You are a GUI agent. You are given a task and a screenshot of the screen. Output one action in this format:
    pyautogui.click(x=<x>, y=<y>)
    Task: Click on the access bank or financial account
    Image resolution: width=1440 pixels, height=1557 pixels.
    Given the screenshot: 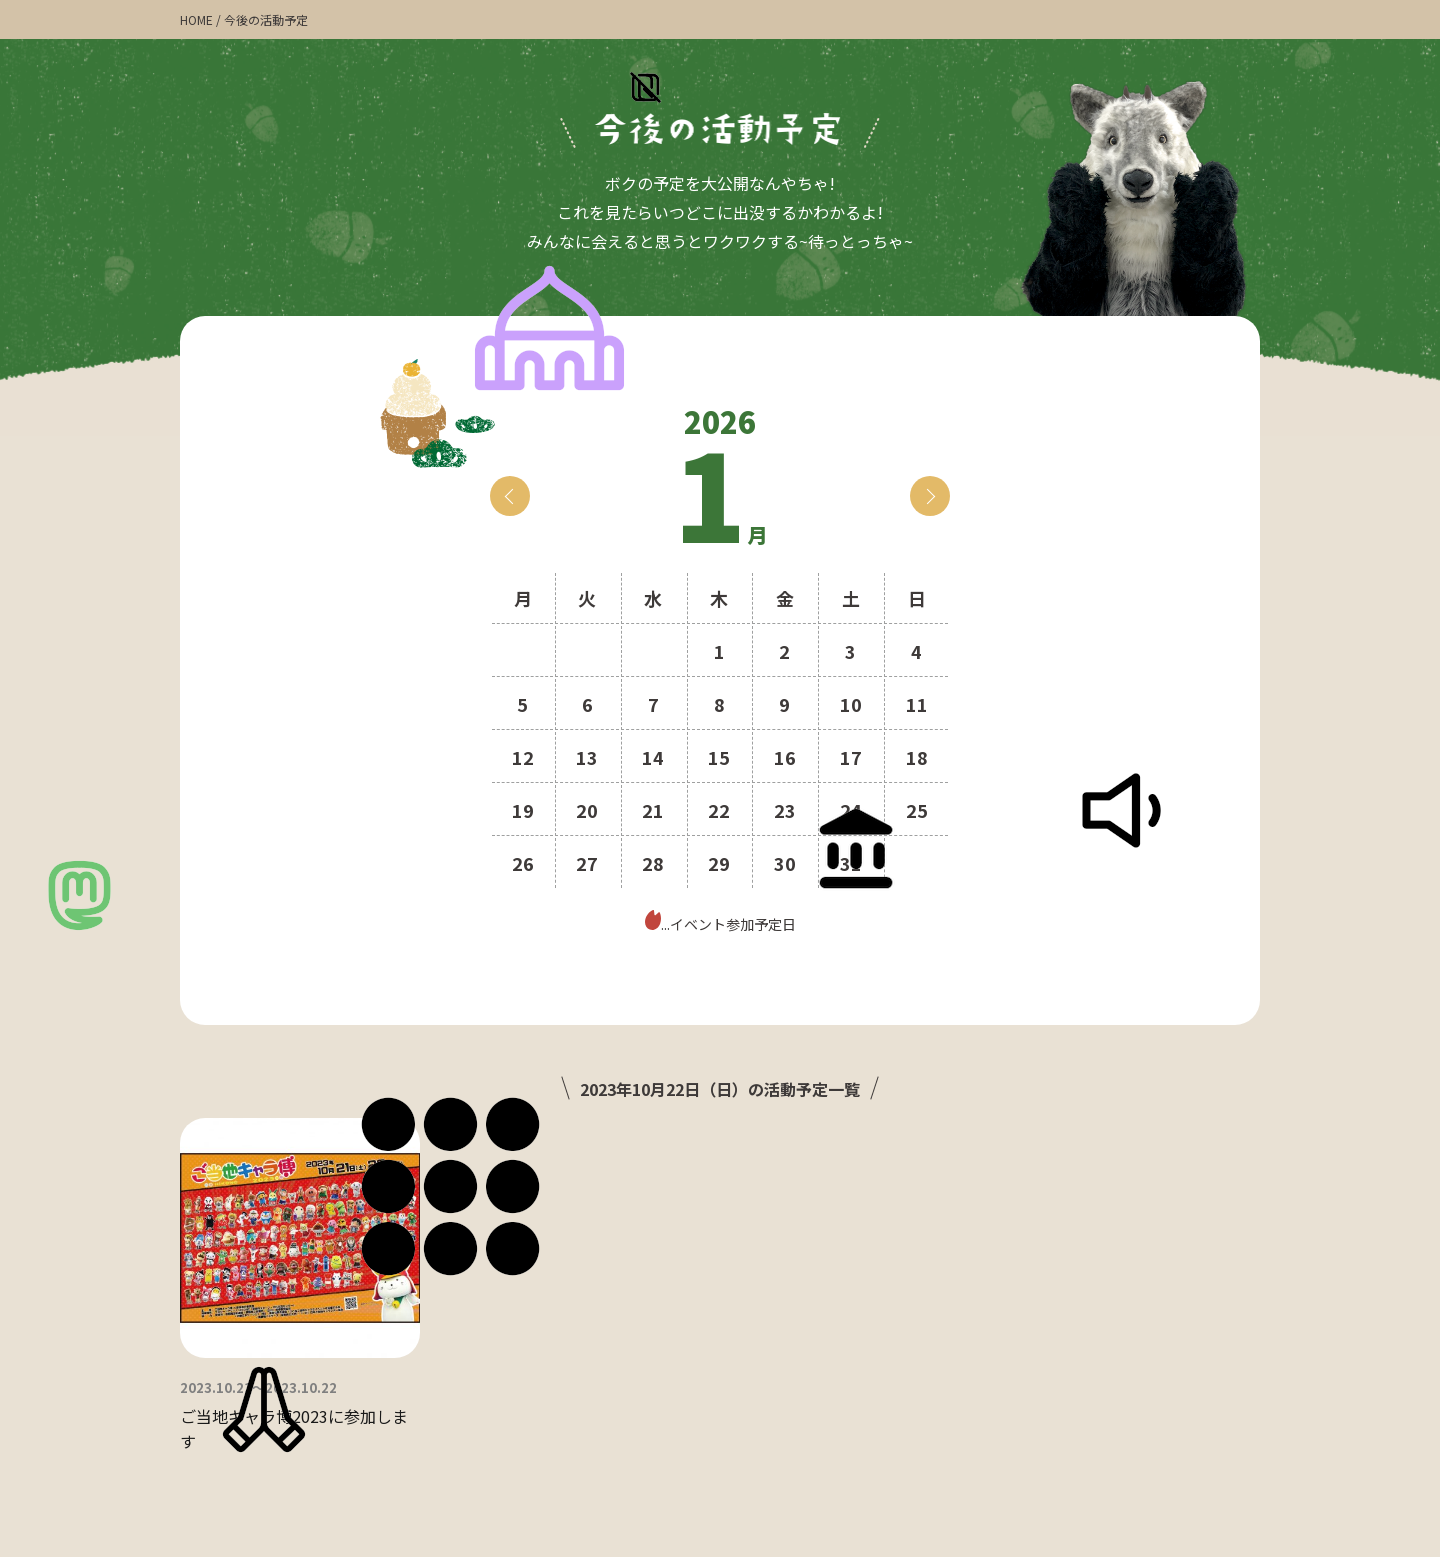 What is the action you would take?
    pyautogui.click(x=858, y=850)
    